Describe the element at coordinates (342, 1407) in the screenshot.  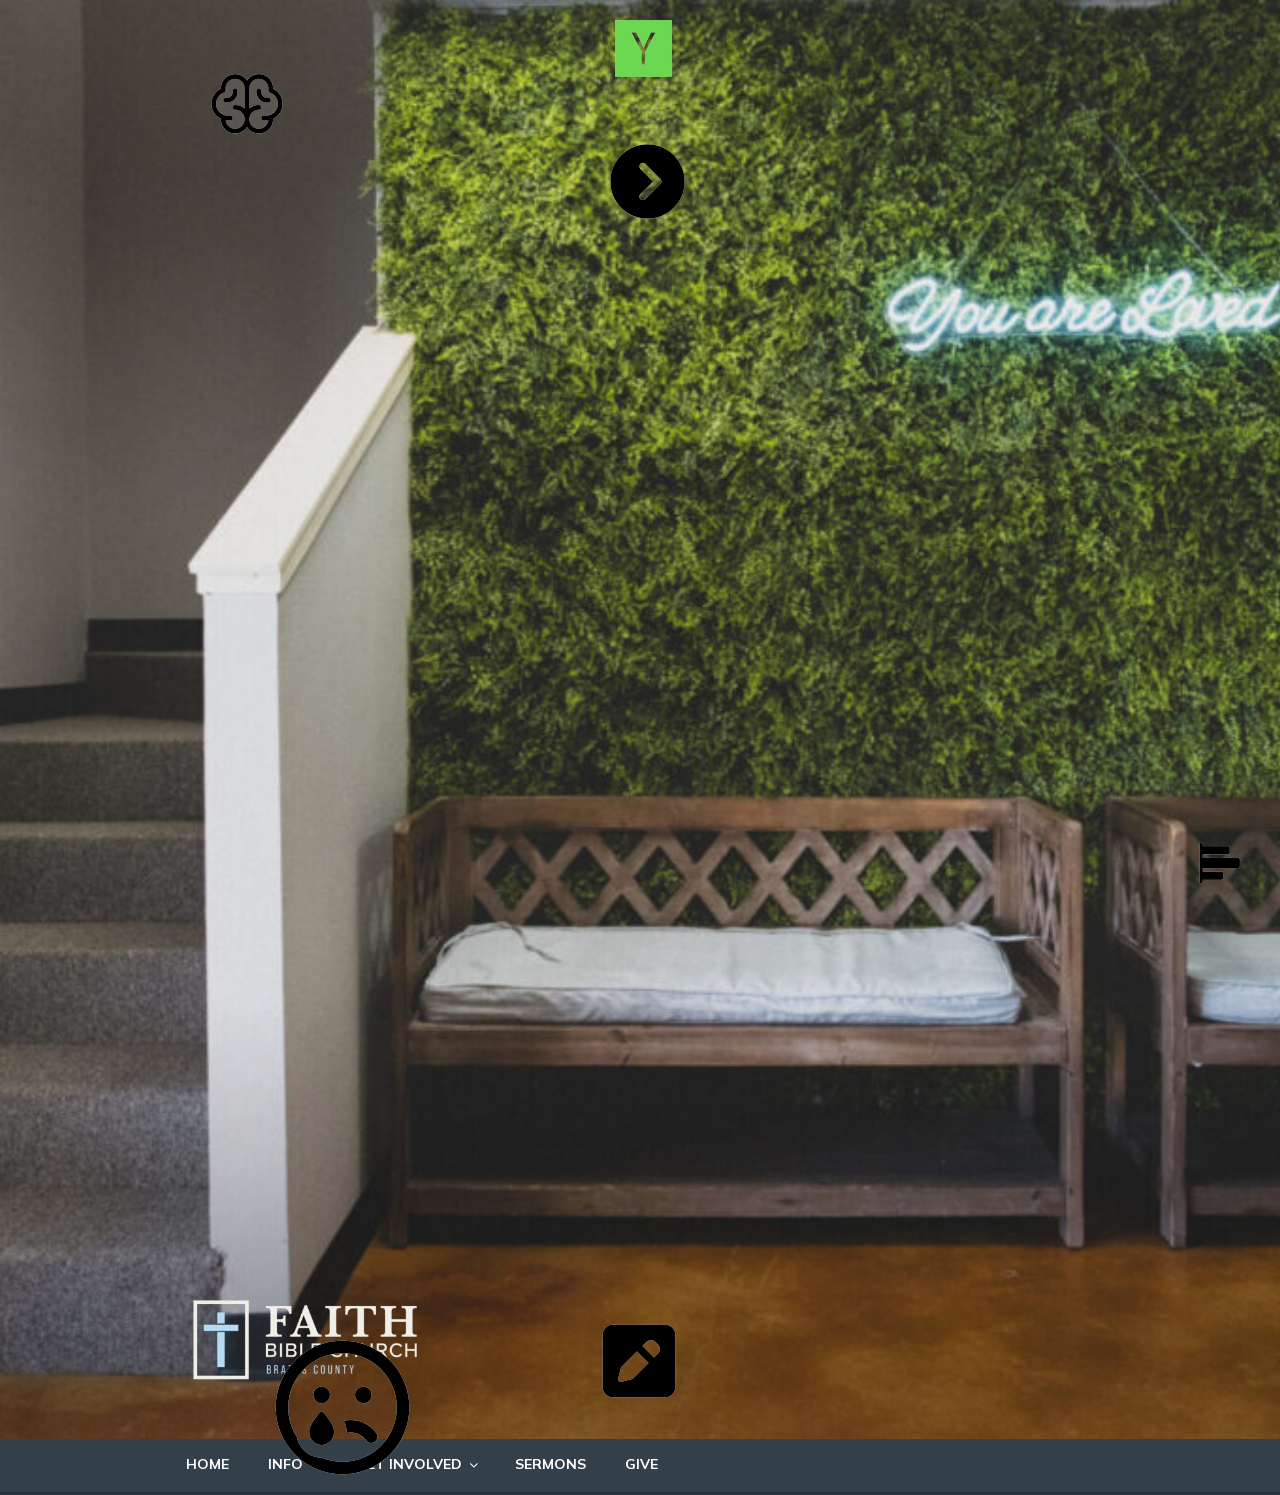
I see `indicates a sad or negative emotional state` at that location.